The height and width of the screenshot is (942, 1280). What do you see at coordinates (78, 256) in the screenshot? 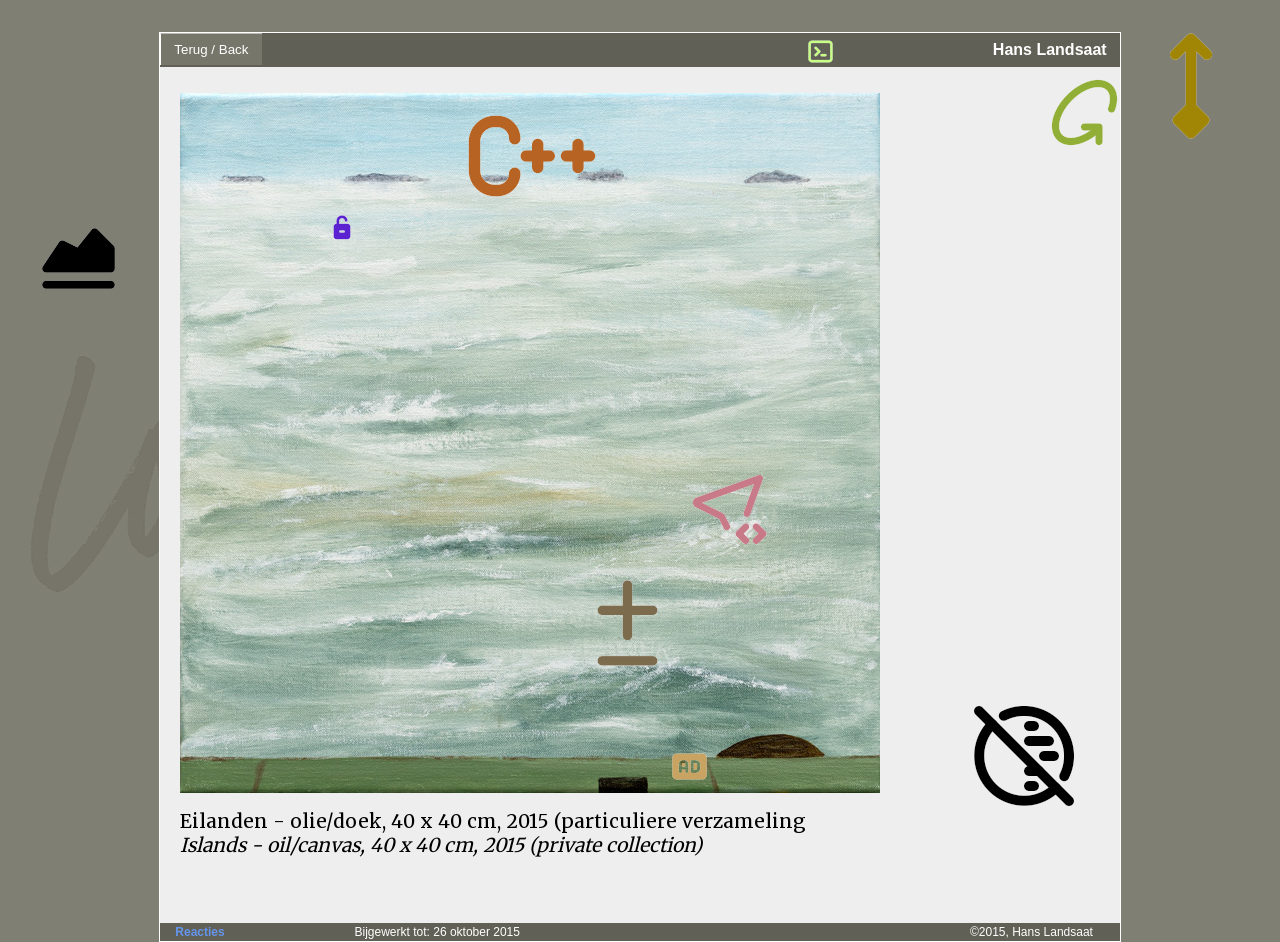
I see `view area chart or graph` at bounding box center [78, 256].